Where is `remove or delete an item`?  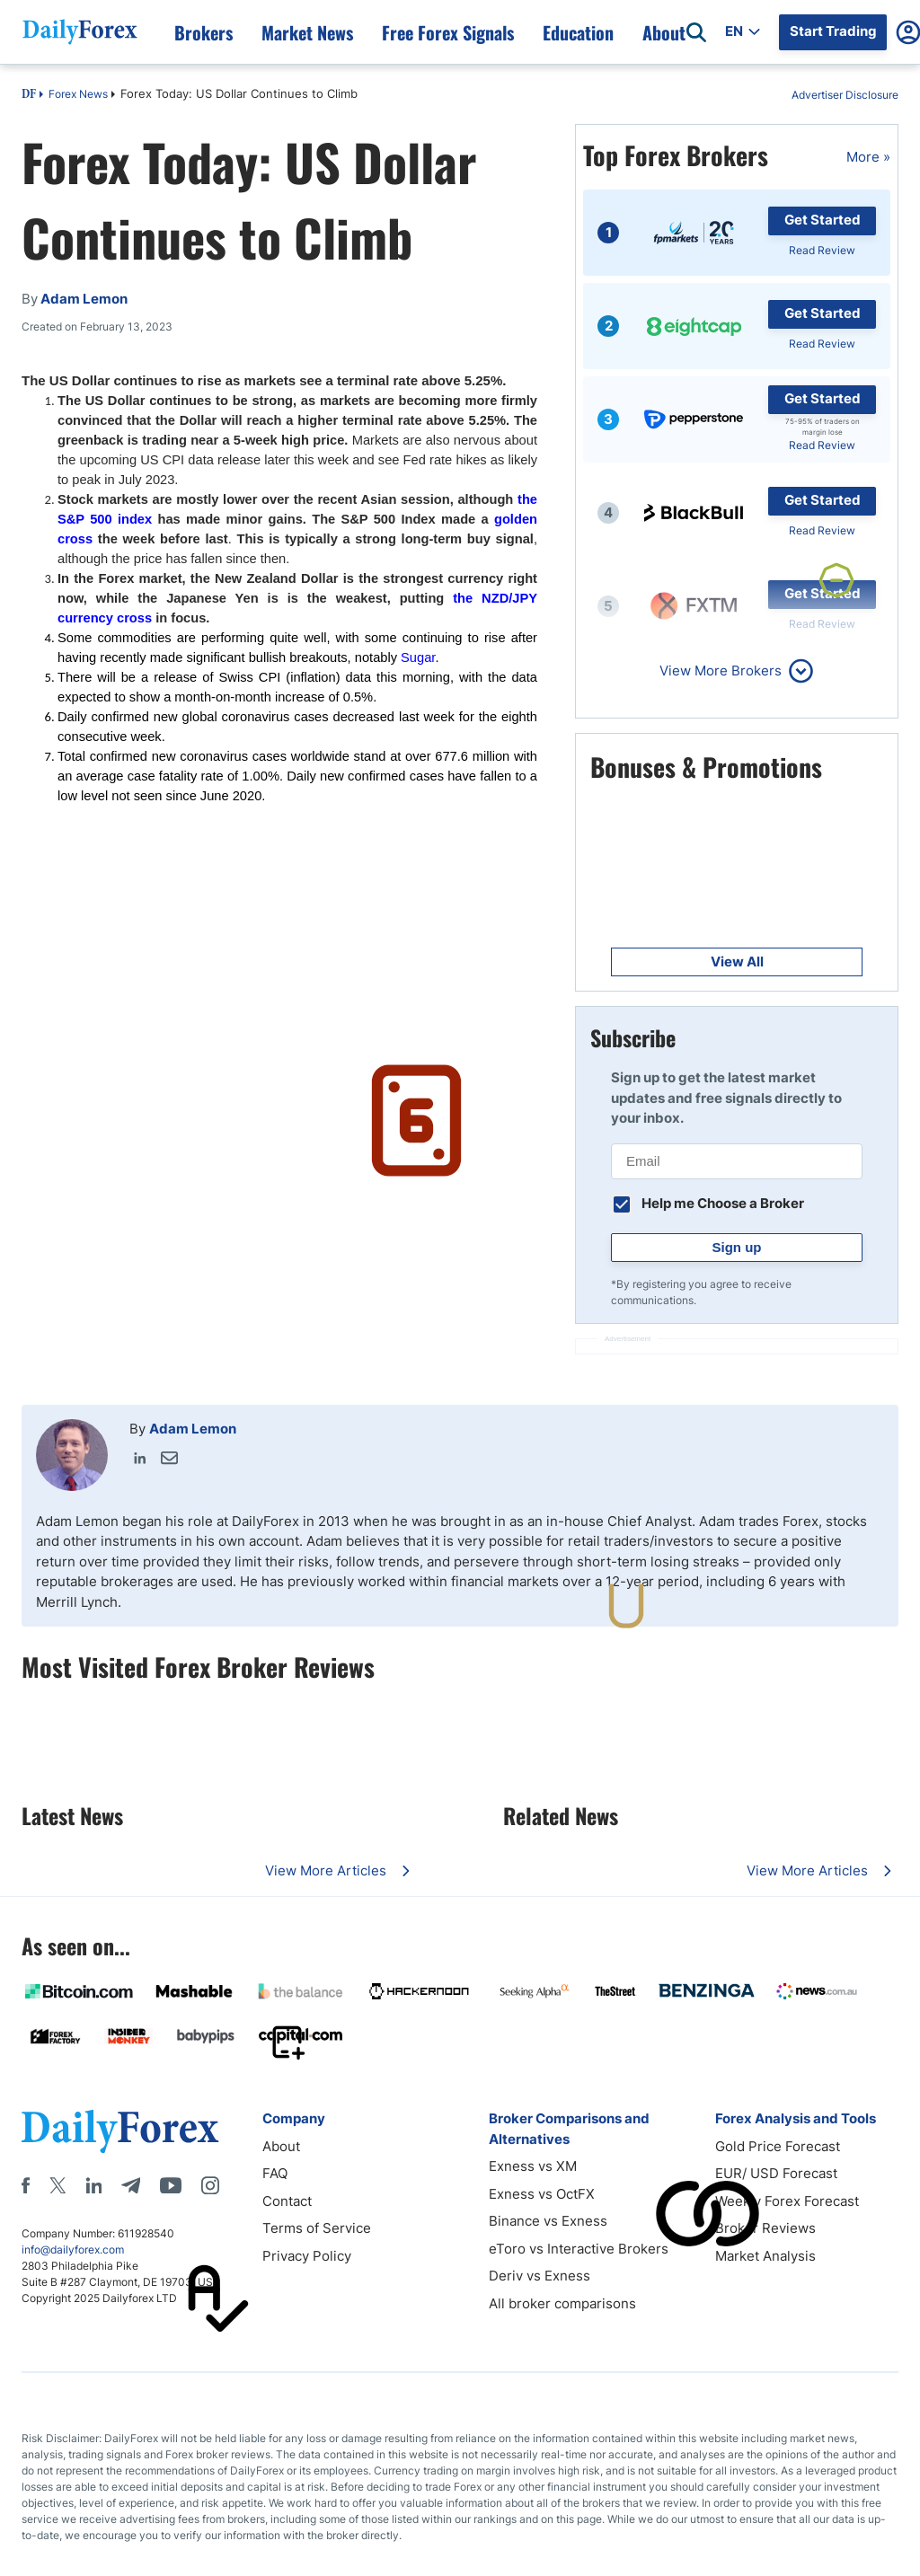 remove or delete an item is located at coordinates (836, 580).